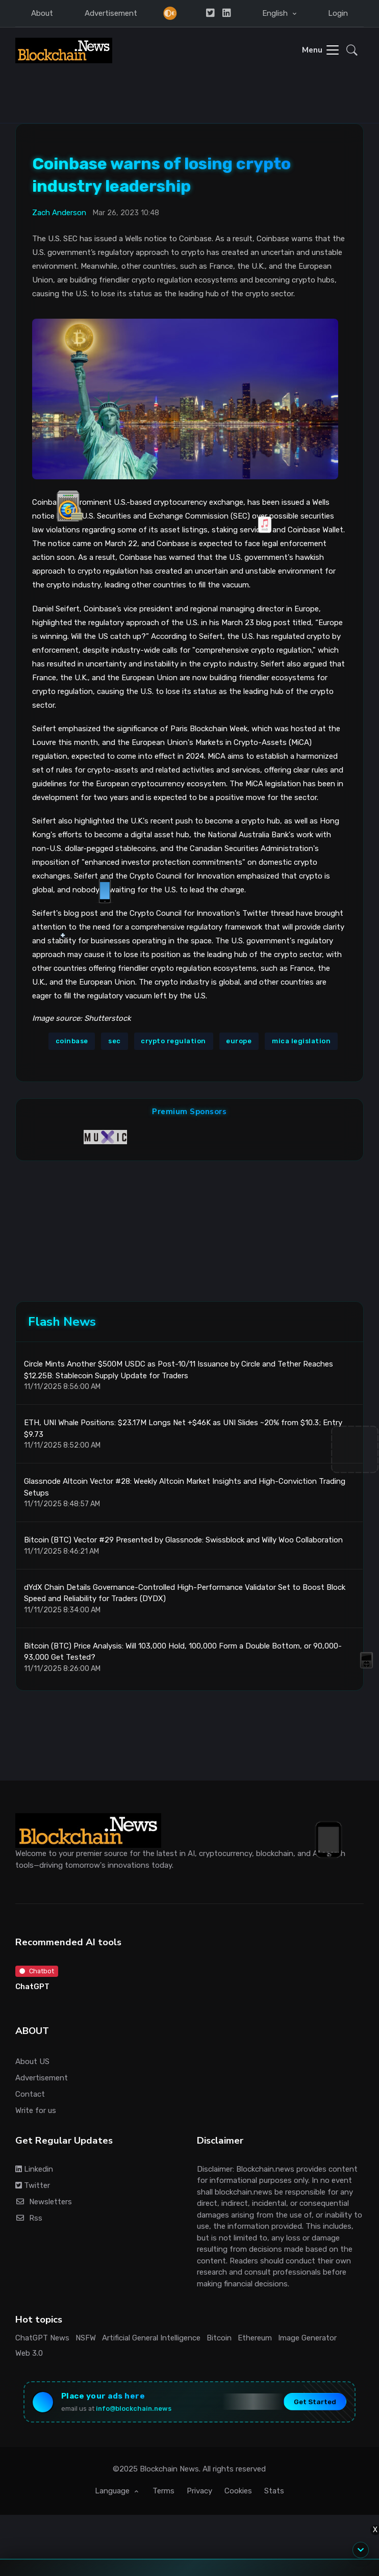 The image size is (379, 2576). I want to click on a midi audio file, so click(265, 525).